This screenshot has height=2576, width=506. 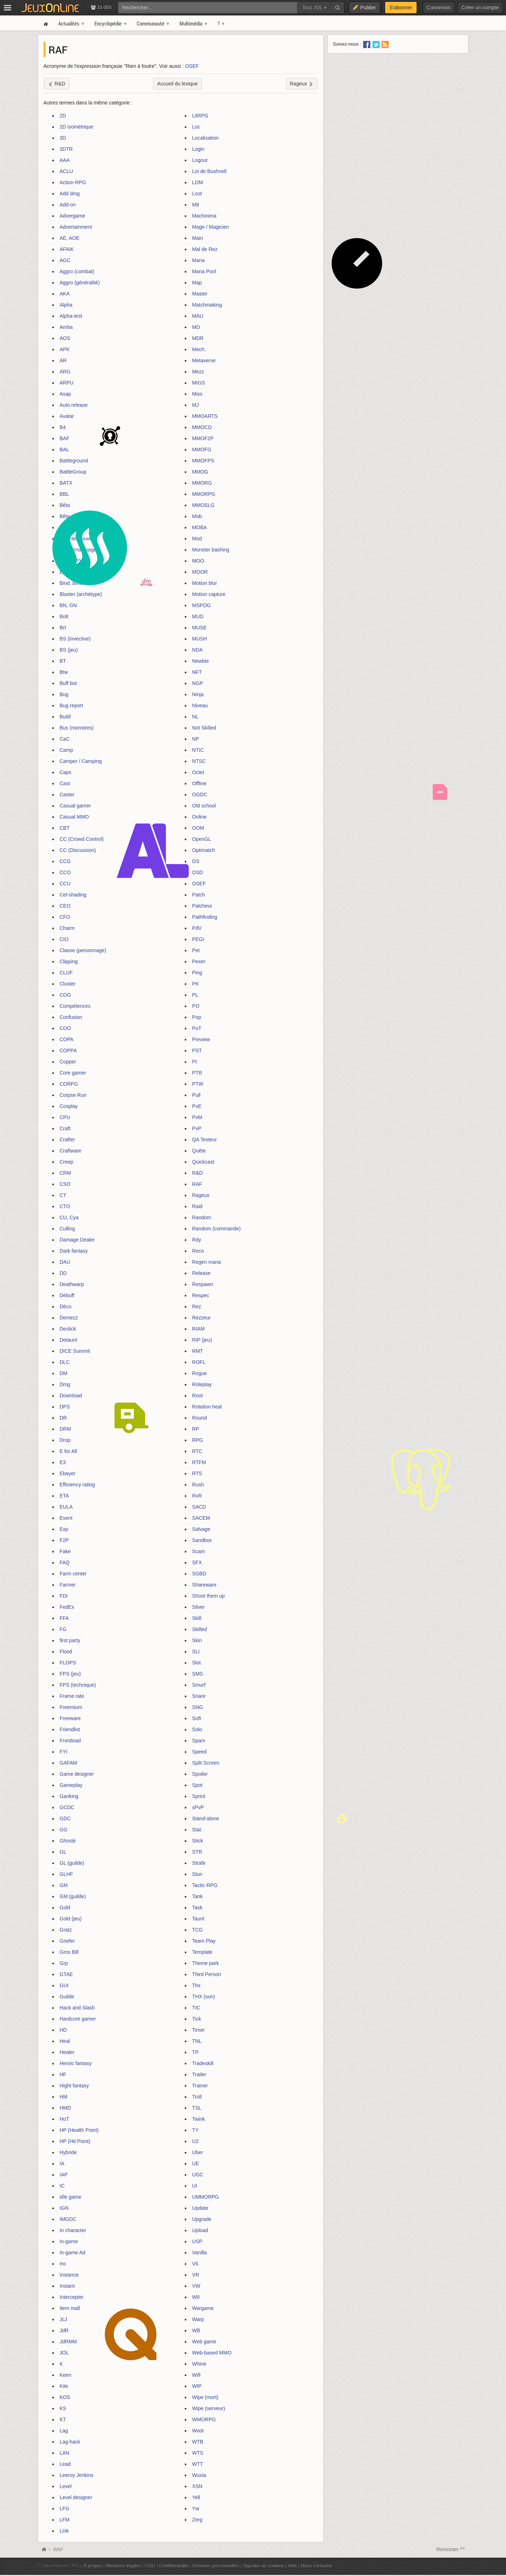 What do you see at coordinates (357, 263) in the screenshot?
I see `start or set a timer` at bounding box center [357, 263].